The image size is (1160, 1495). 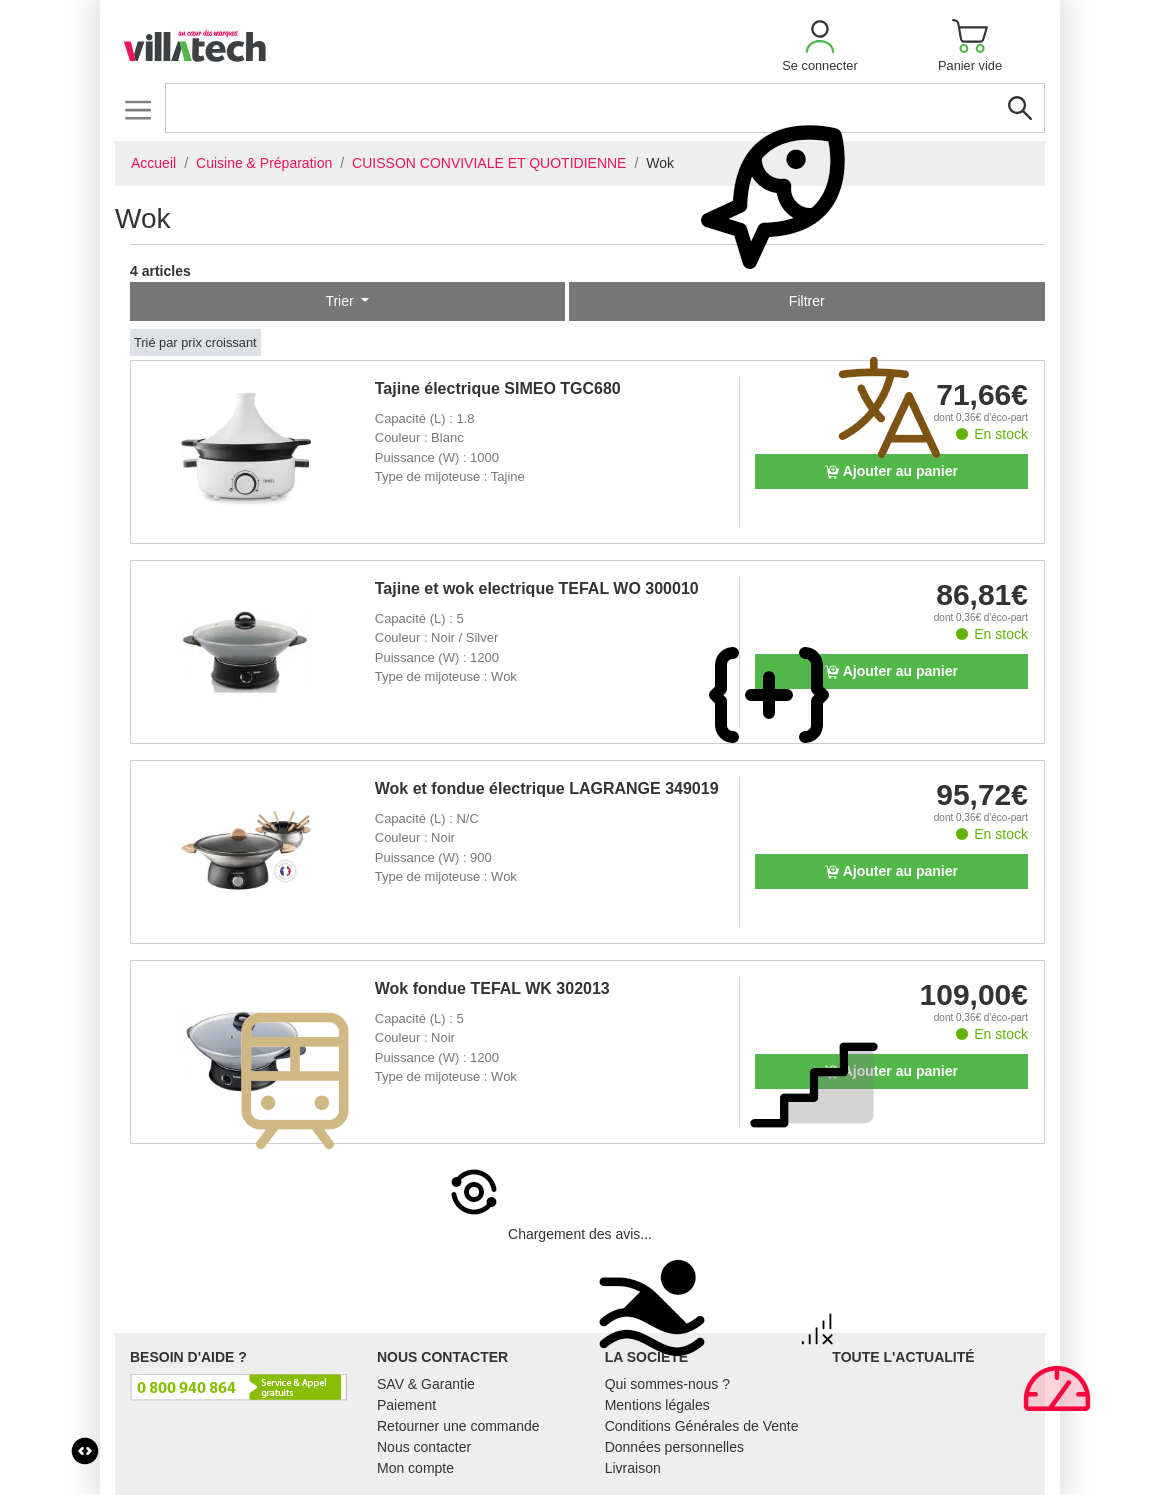 What do you see at coordinates (1057, 1392) in the screenshot?
I see `view performance or speed metrics` at bounding box center [1057, 1392].